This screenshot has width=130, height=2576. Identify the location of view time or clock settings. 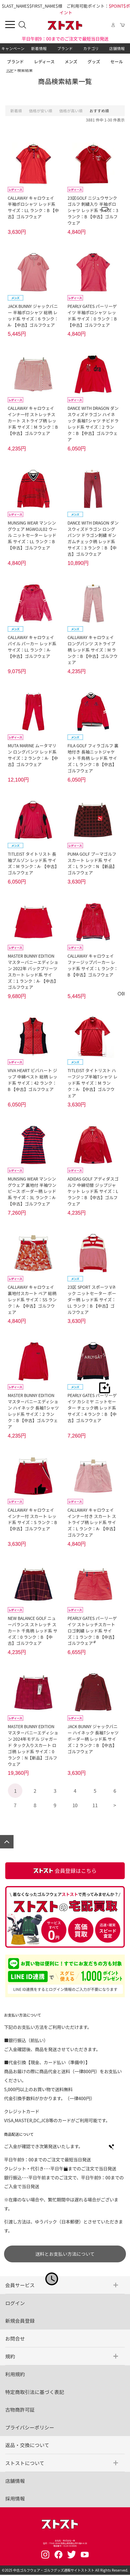
(52, 2279).